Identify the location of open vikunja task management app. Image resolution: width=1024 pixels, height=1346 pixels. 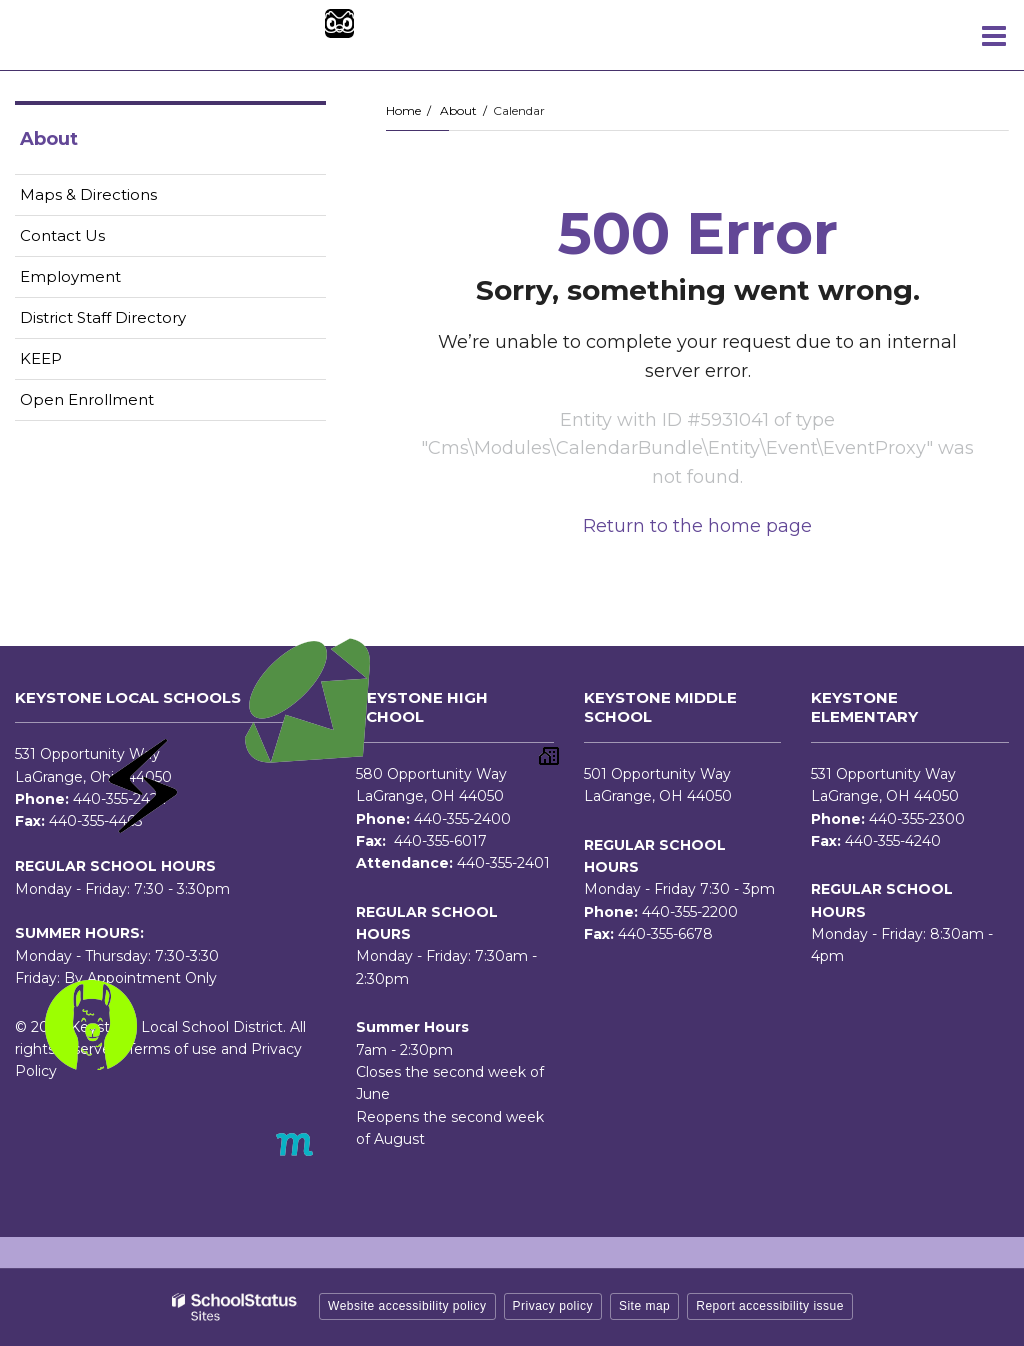
(91, 1025).